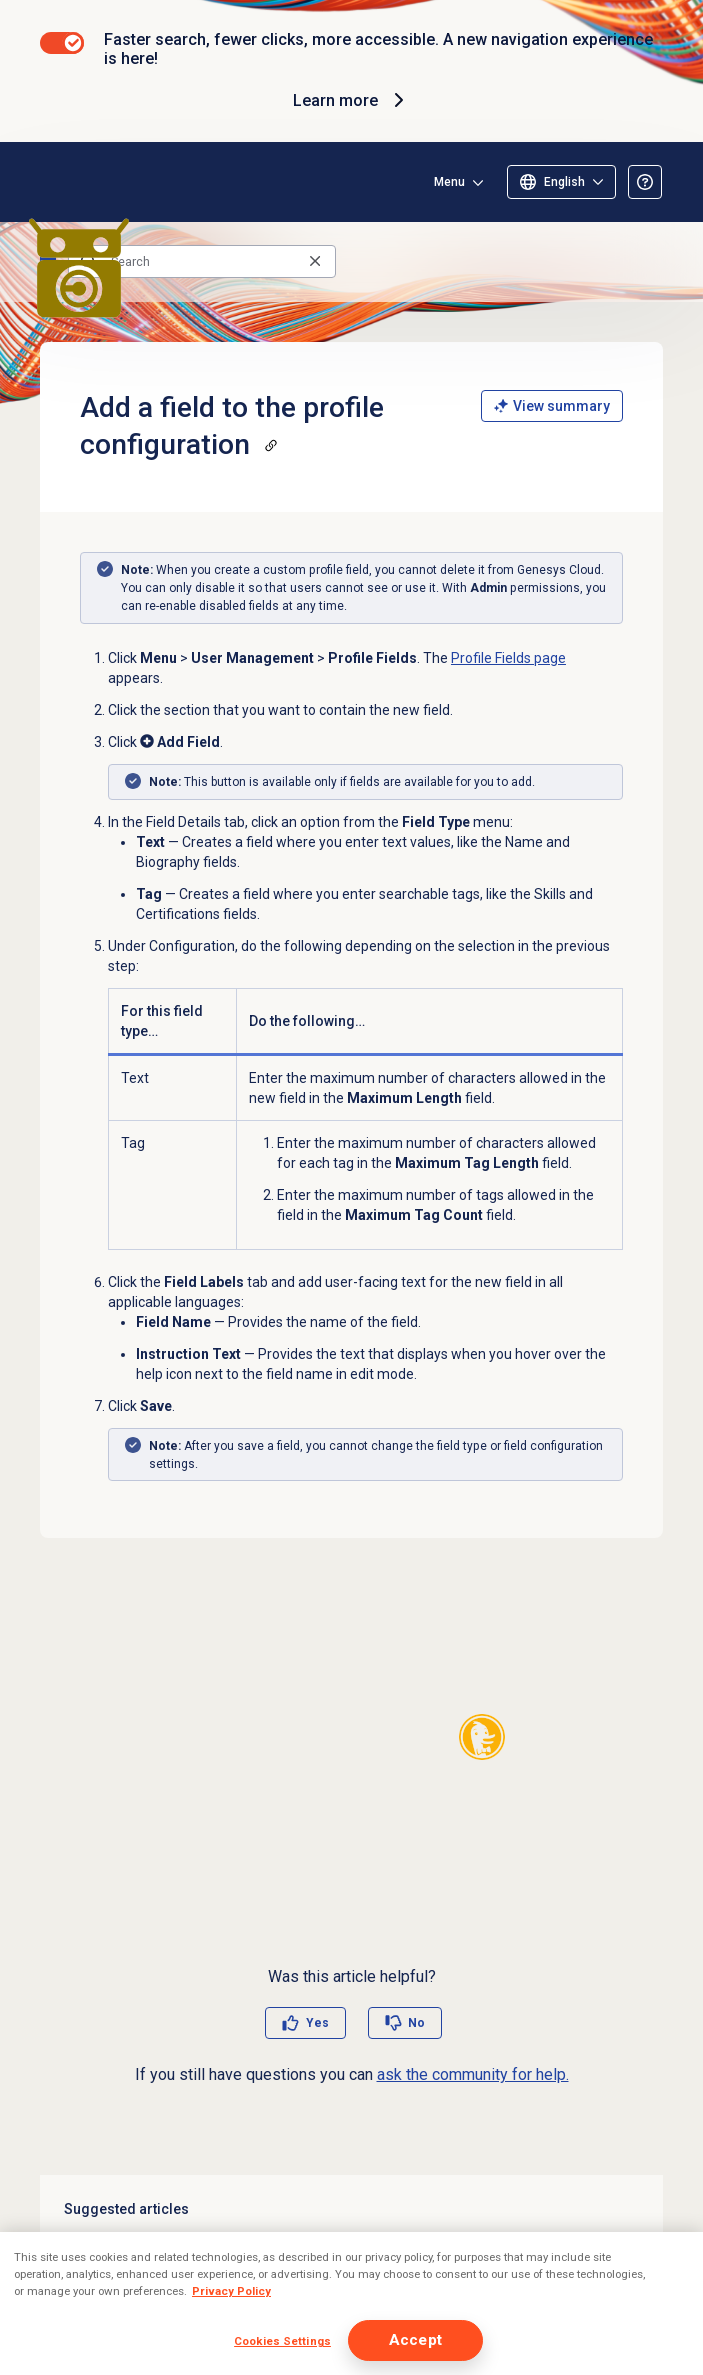 Image resolution: width=703 pixels, height=2375 pixels. Describe the element at coordinates (482, 1737) in the screenshot. I see `open duckduckgo search engine` at that location.